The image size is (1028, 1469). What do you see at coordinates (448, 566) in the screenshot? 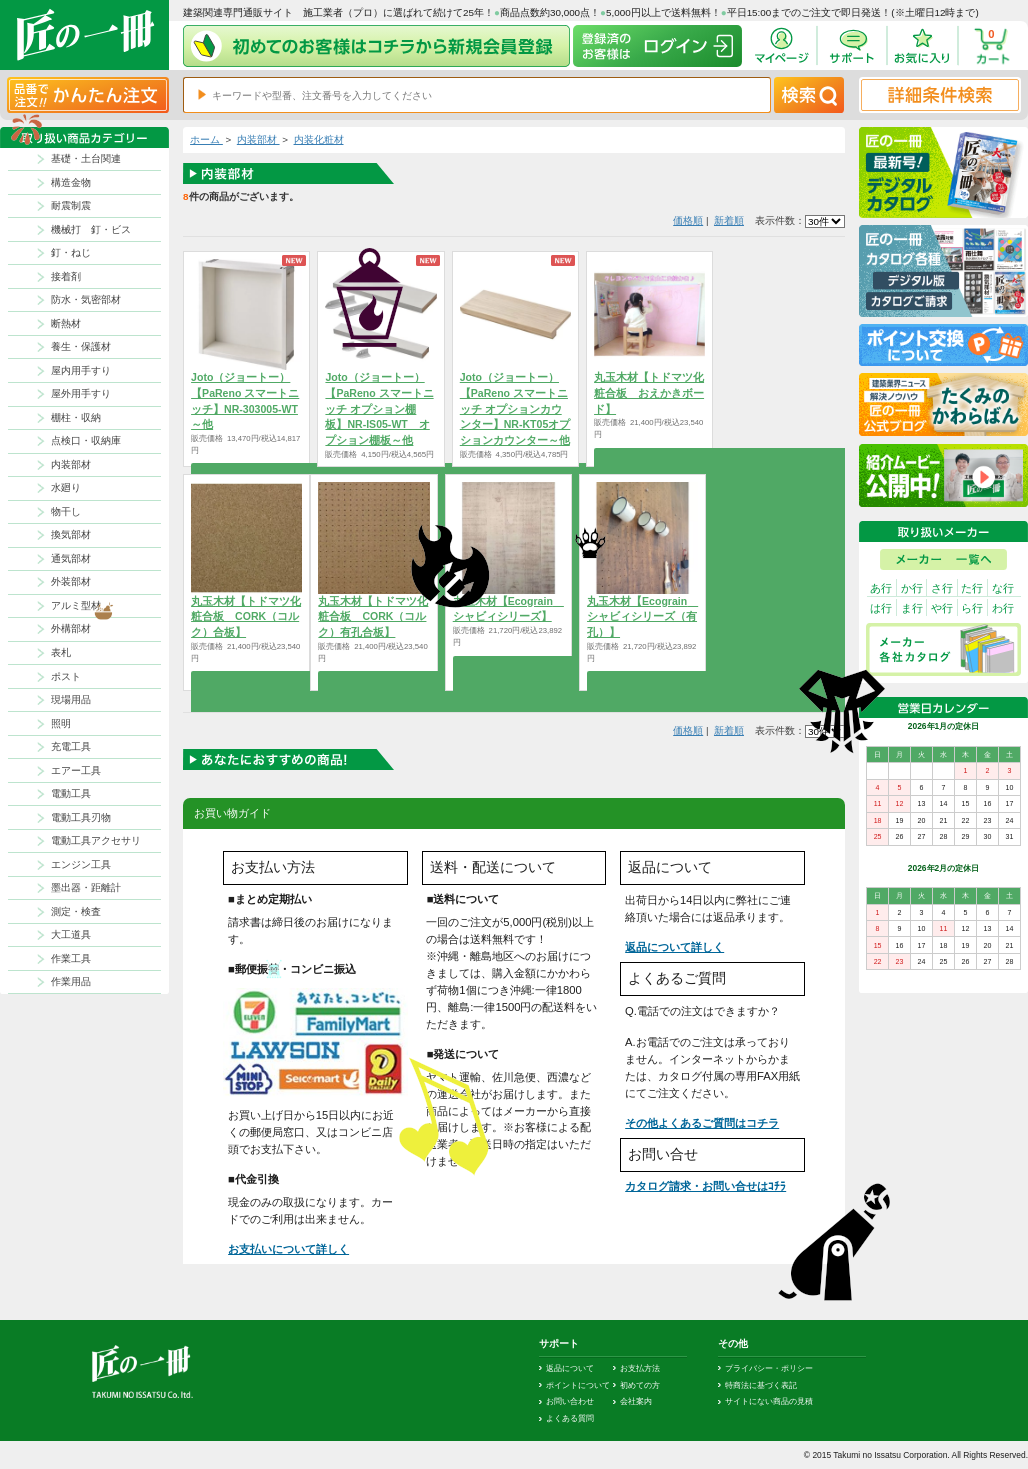
I see `indicates fire or flame-based attack ability` at bounding box center [448, 566].